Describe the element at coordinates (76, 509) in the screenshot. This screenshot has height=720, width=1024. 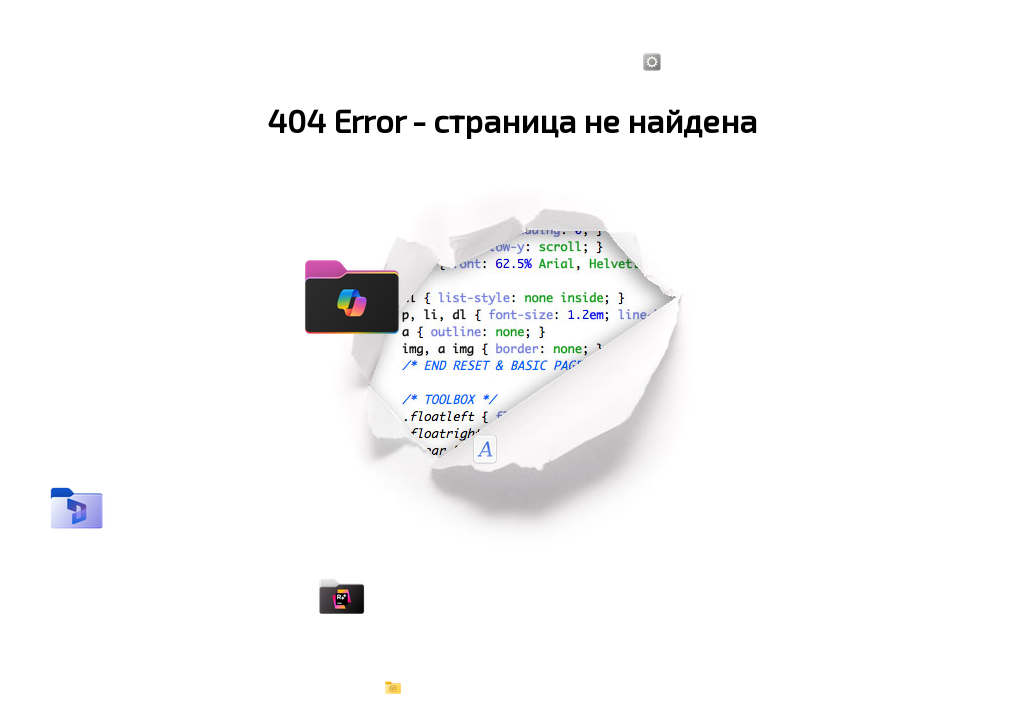
I see `open microsoft dynamics 365 for phones folder` at that location.